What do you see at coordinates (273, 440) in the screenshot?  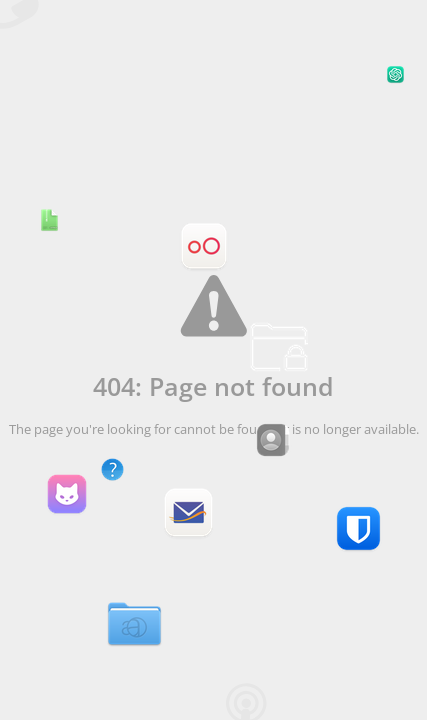 I see `open contacts app` at bounding box center [273, 440].